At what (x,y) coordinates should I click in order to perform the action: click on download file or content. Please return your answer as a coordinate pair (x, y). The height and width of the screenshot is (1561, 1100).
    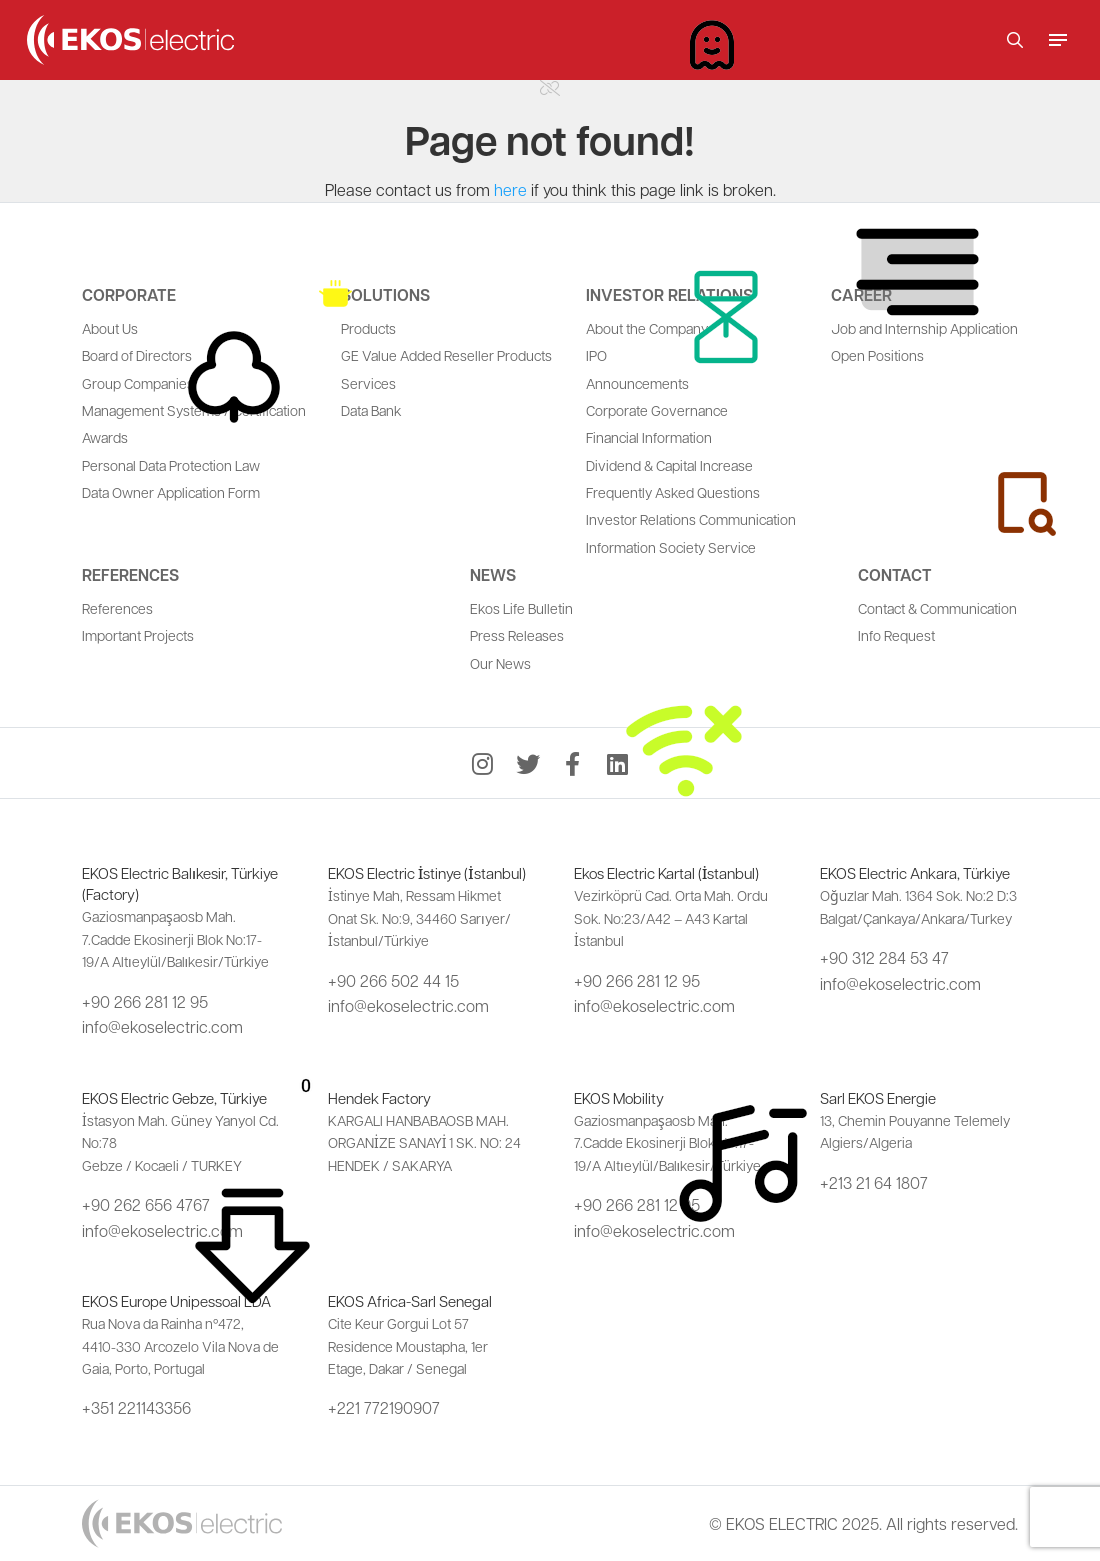
    Looking at the image, I should click on (252, 1241).